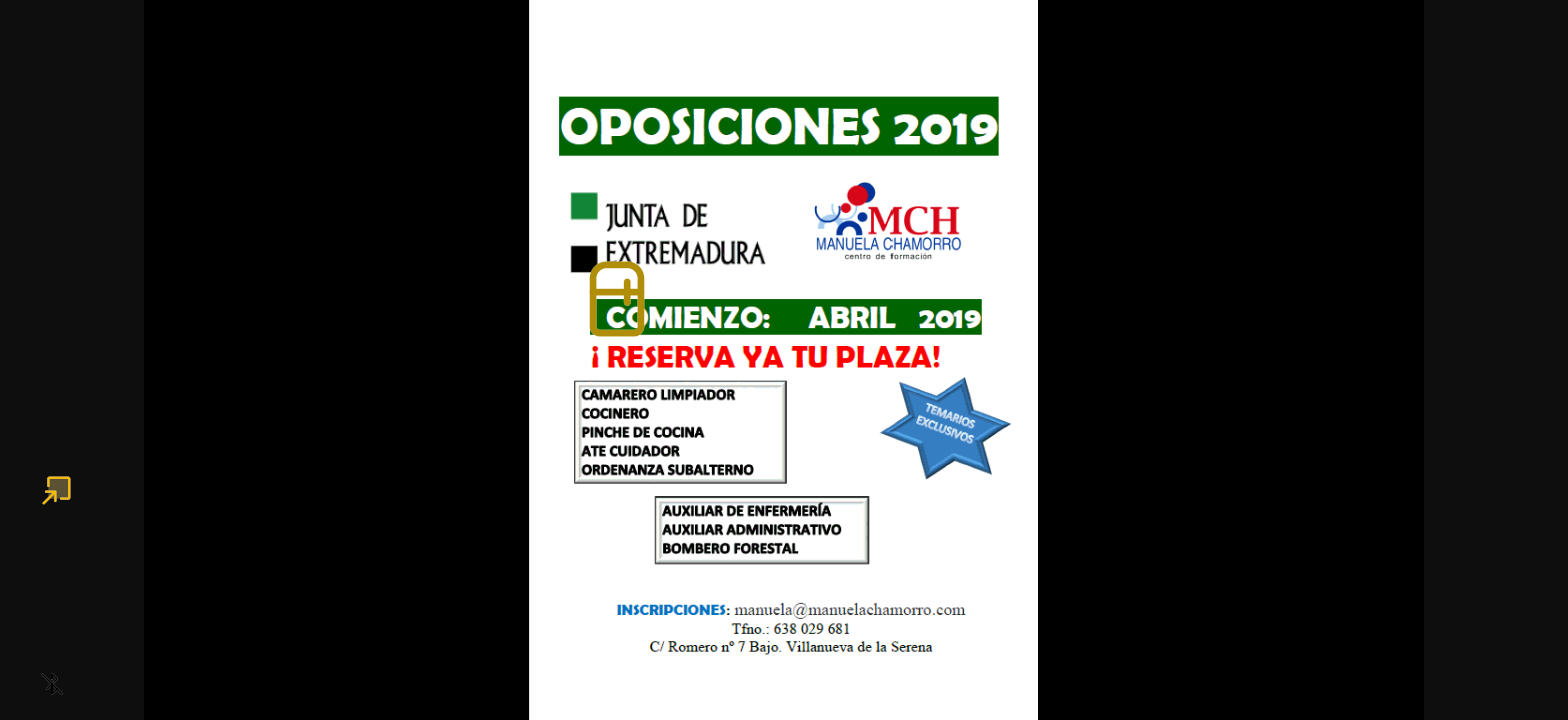 Image resolution: width=1568 pixels, height=720 pixels. Describe the element at coordinates (52, 684) in the screenshot. I see `bluetooth is currently disabled` at that location.